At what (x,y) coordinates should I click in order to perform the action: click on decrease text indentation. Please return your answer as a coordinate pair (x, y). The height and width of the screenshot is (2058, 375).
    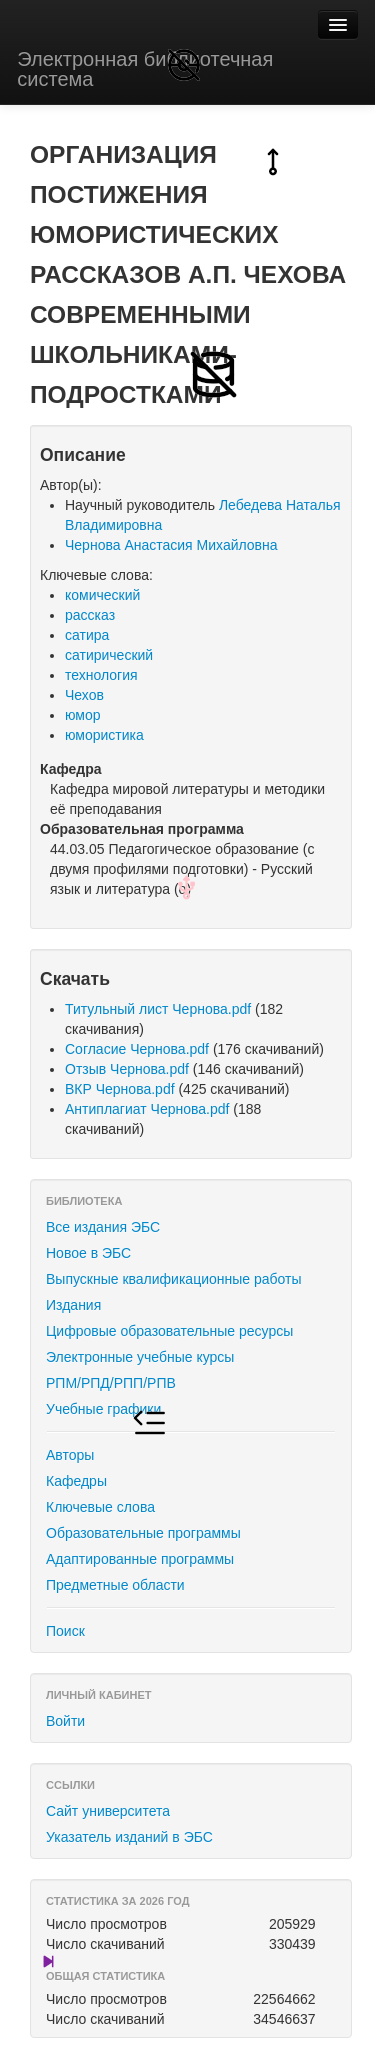
    Looking at the image, I should click on (150, 1423).